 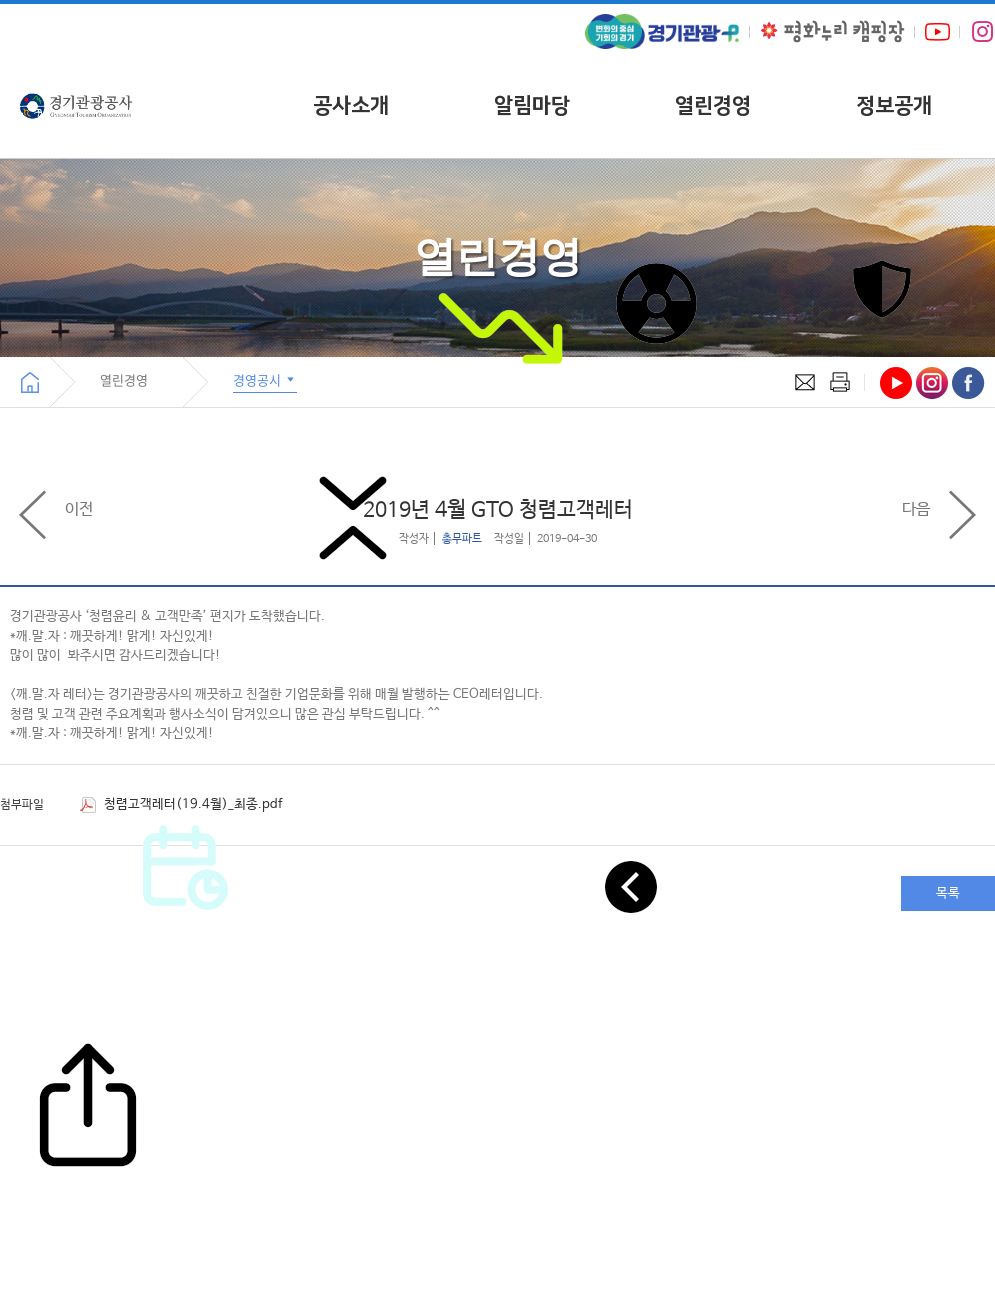 I want to click on indicates a declining trend or decreasing value, so click(x=500, y=328).